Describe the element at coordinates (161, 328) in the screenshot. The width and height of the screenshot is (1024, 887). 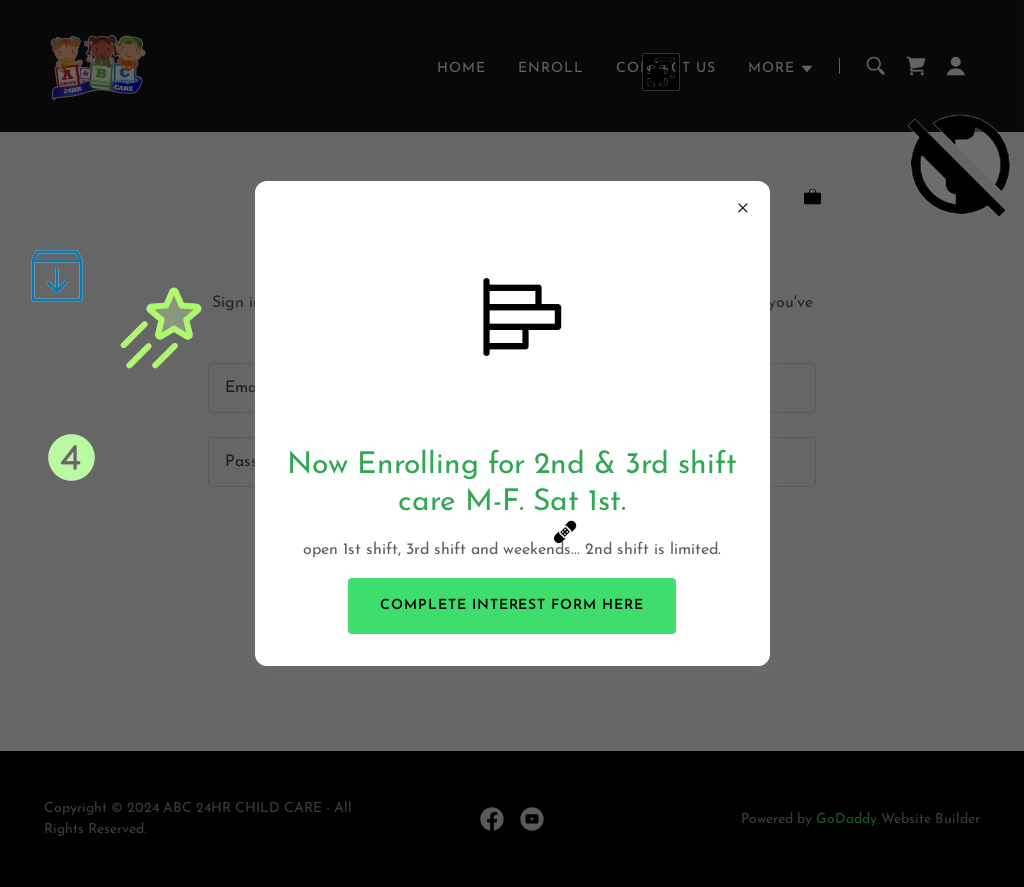
I see `mark as favorite or highlight content` at that location.